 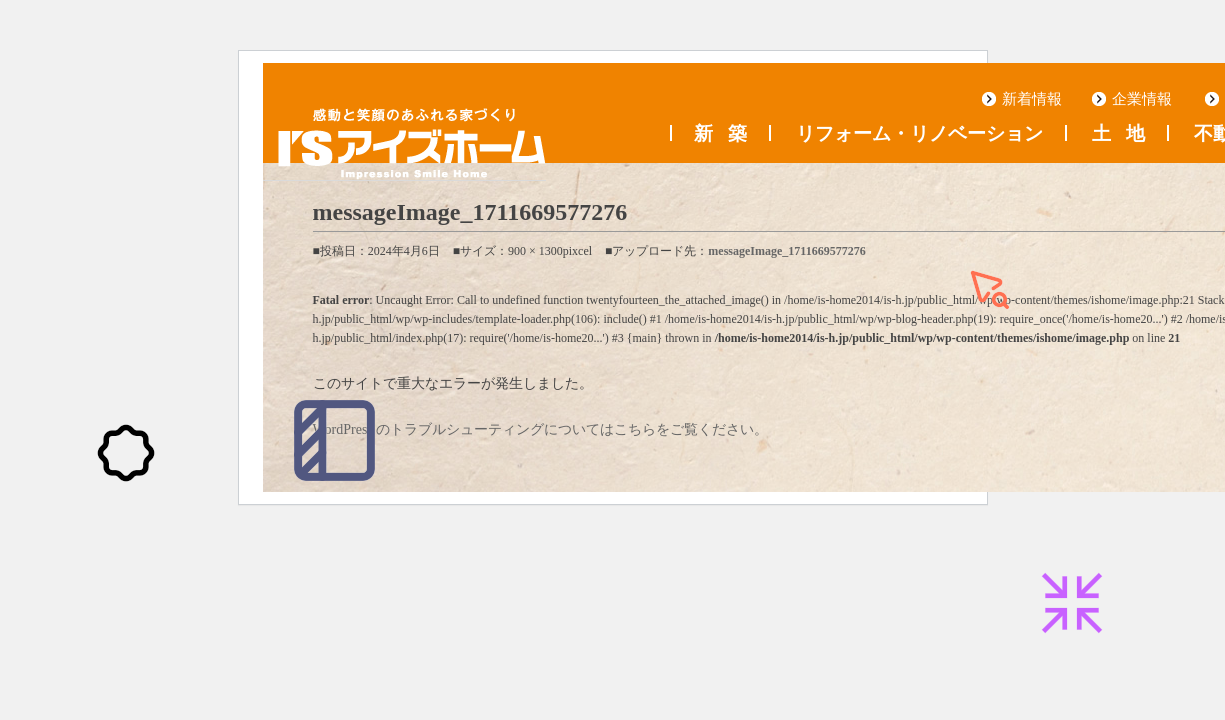 I want to click on exit fullscreen mode, so click(x=1072, y=603).